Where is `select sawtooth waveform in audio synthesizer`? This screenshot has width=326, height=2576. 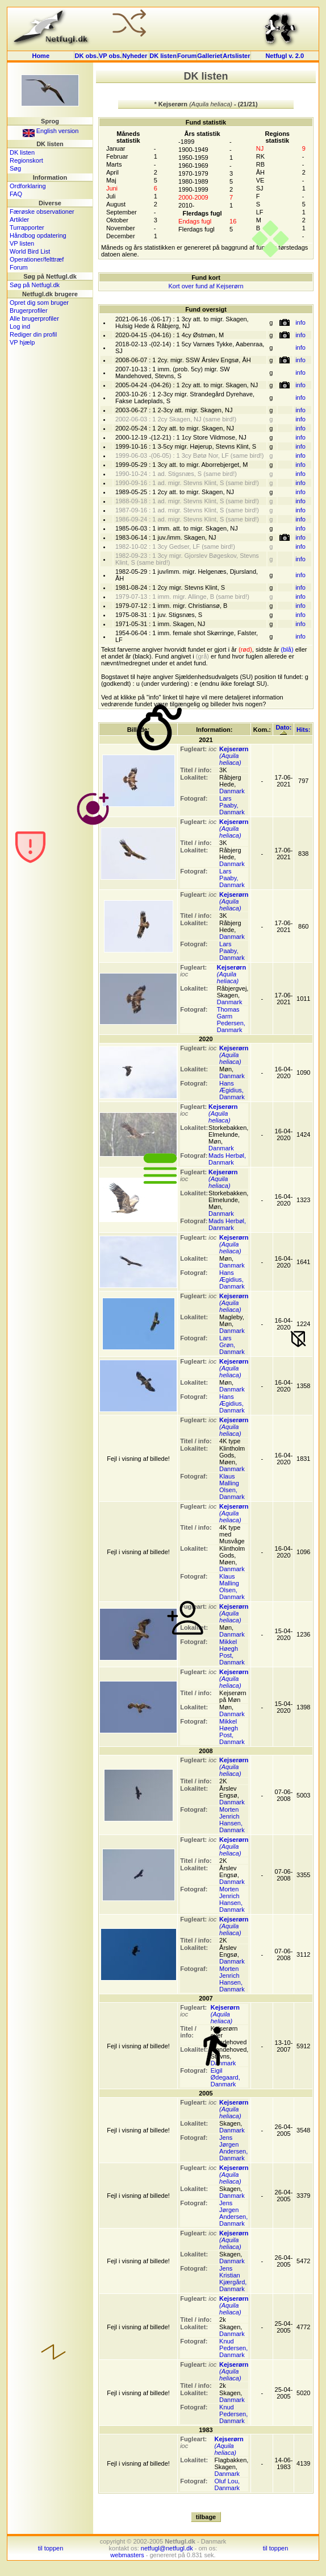
select sawtooth waveform in audio synthesizer is located at coordinates (53, 2352).